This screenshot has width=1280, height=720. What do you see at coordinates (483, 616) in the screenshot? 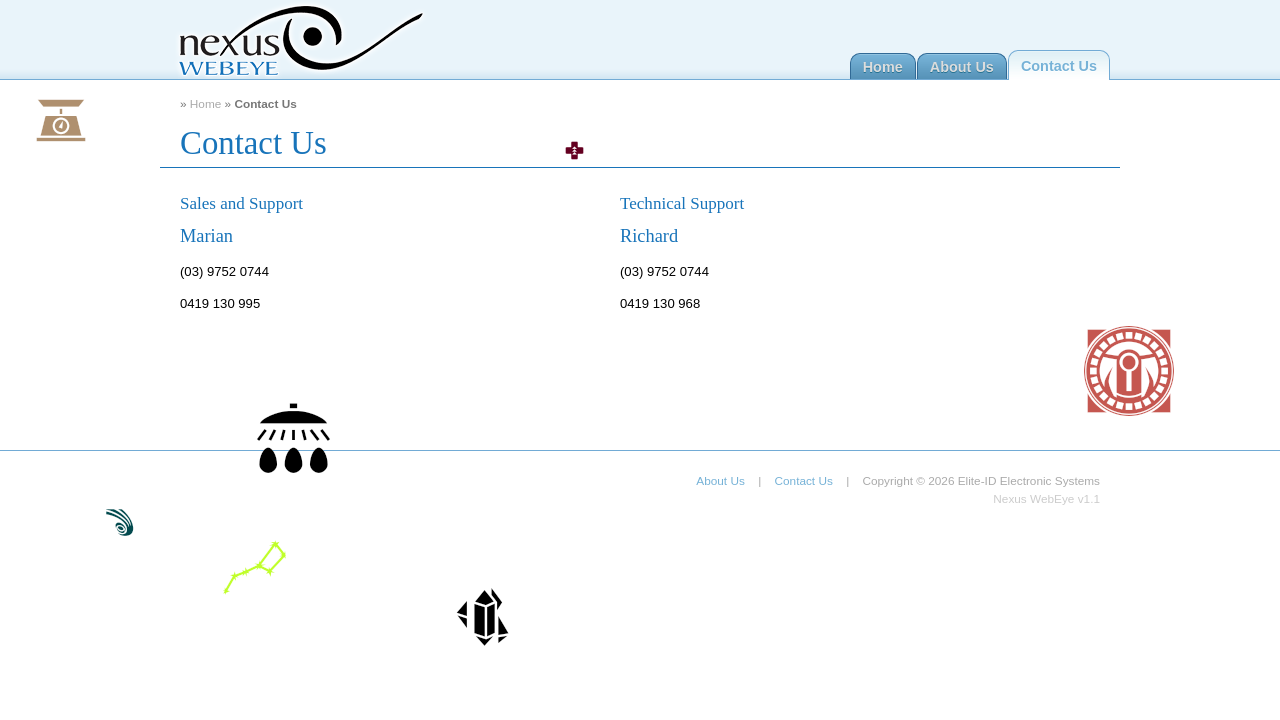
I see `collect or interact with a magic crystal item` at bounding box center [483, 616].